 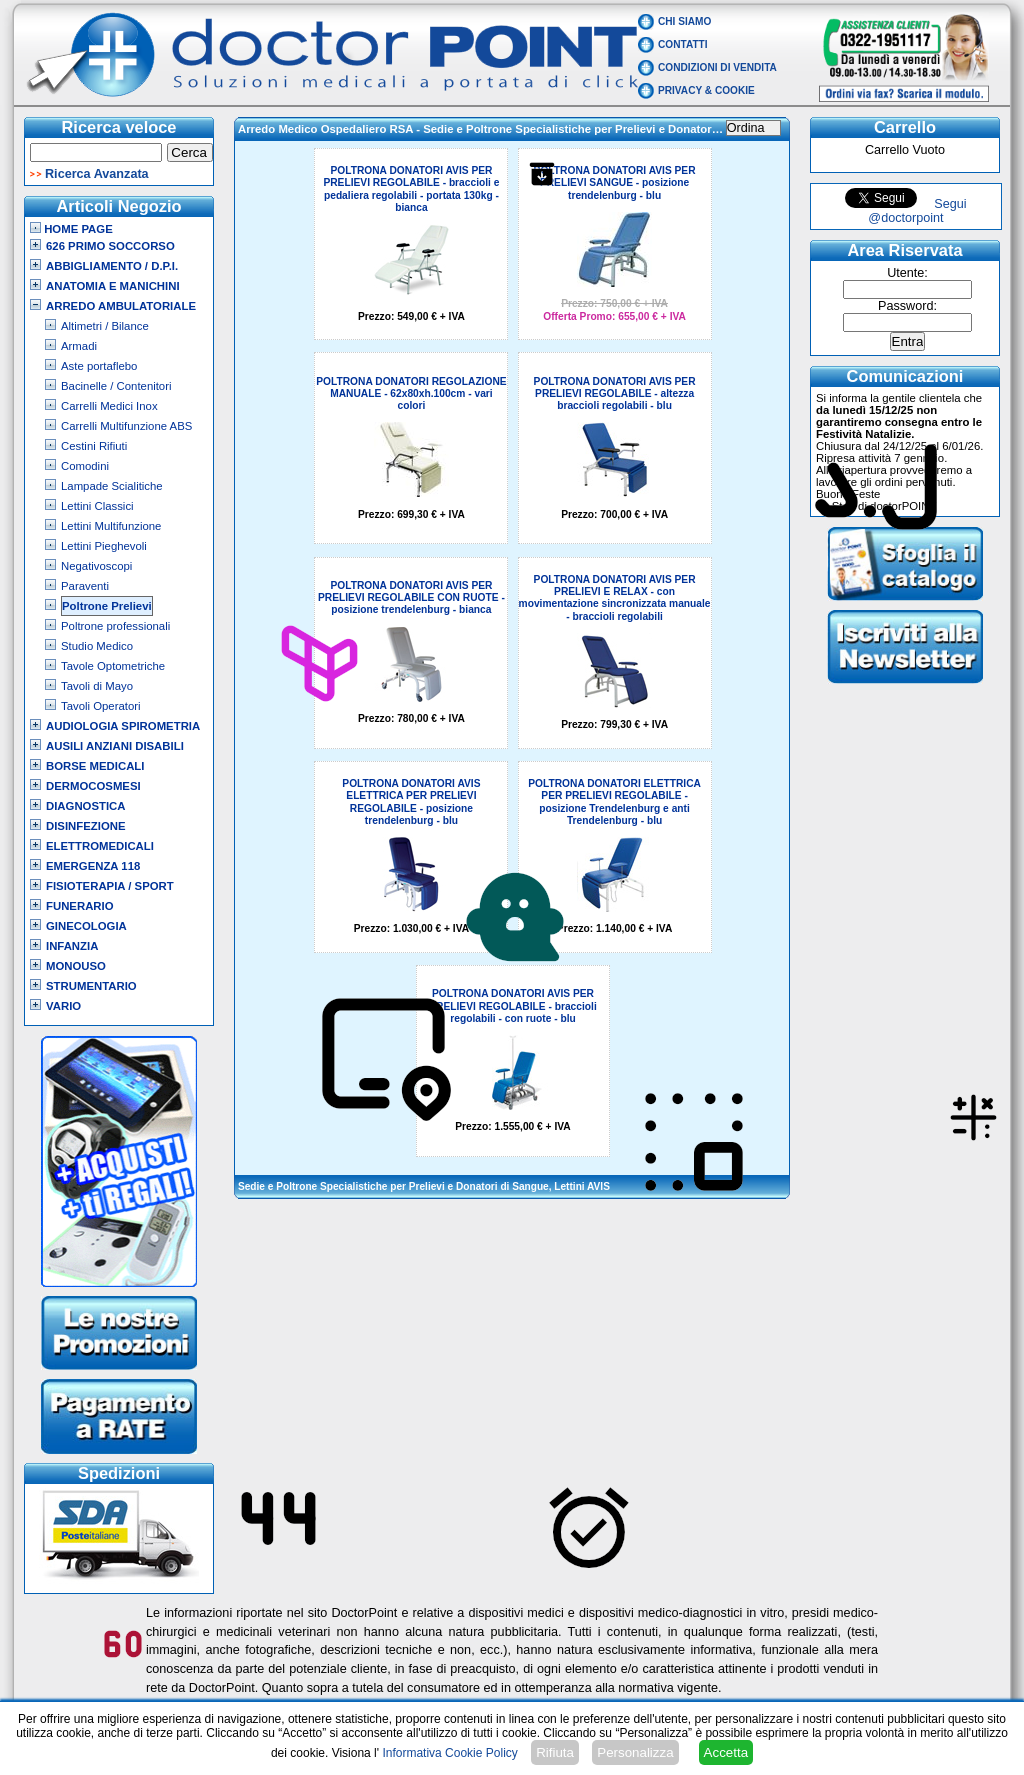 I want to click on open calculator or math tools, so click(x=973, y=1117).